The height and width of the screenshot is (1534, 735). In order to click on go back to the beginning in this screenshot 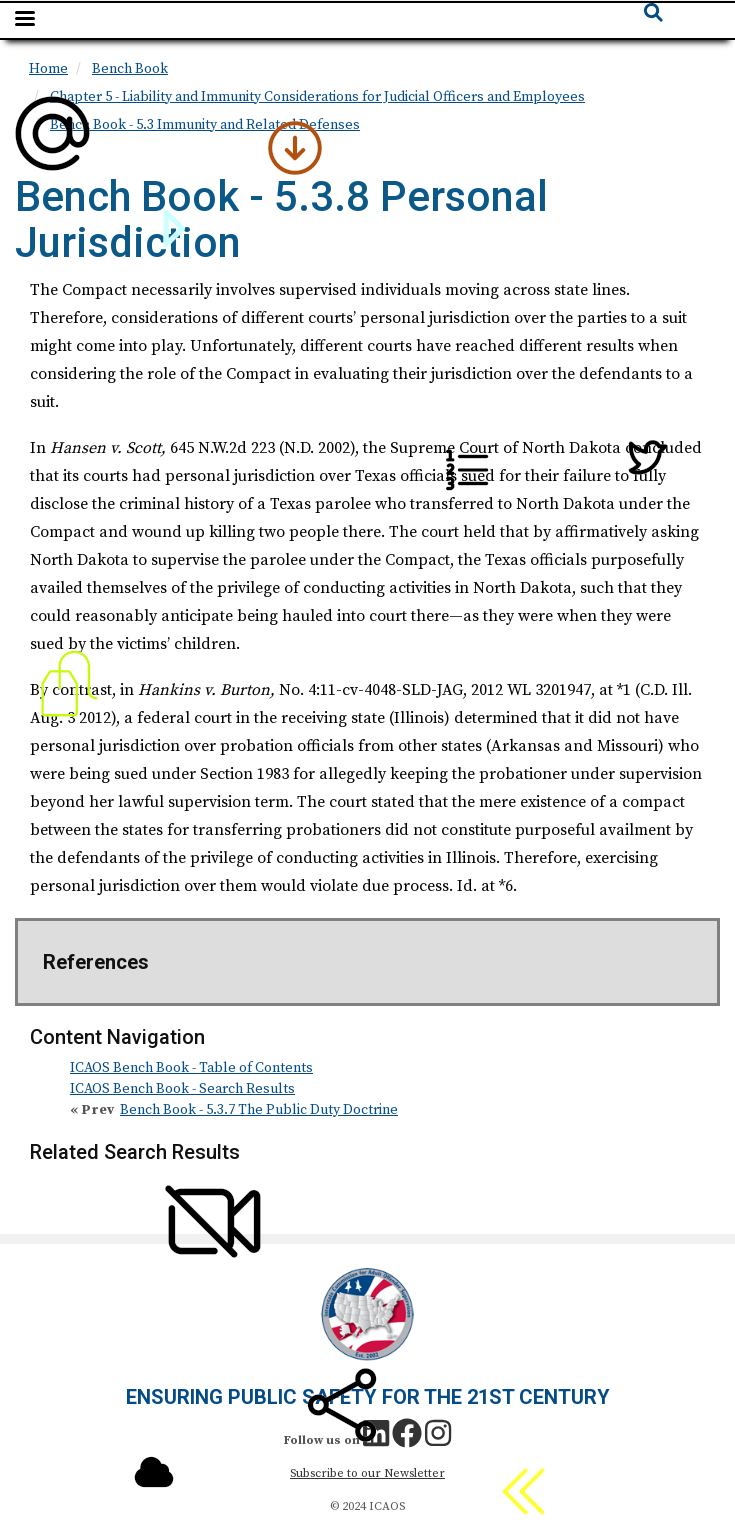, I will do `click(523, 1491)`.